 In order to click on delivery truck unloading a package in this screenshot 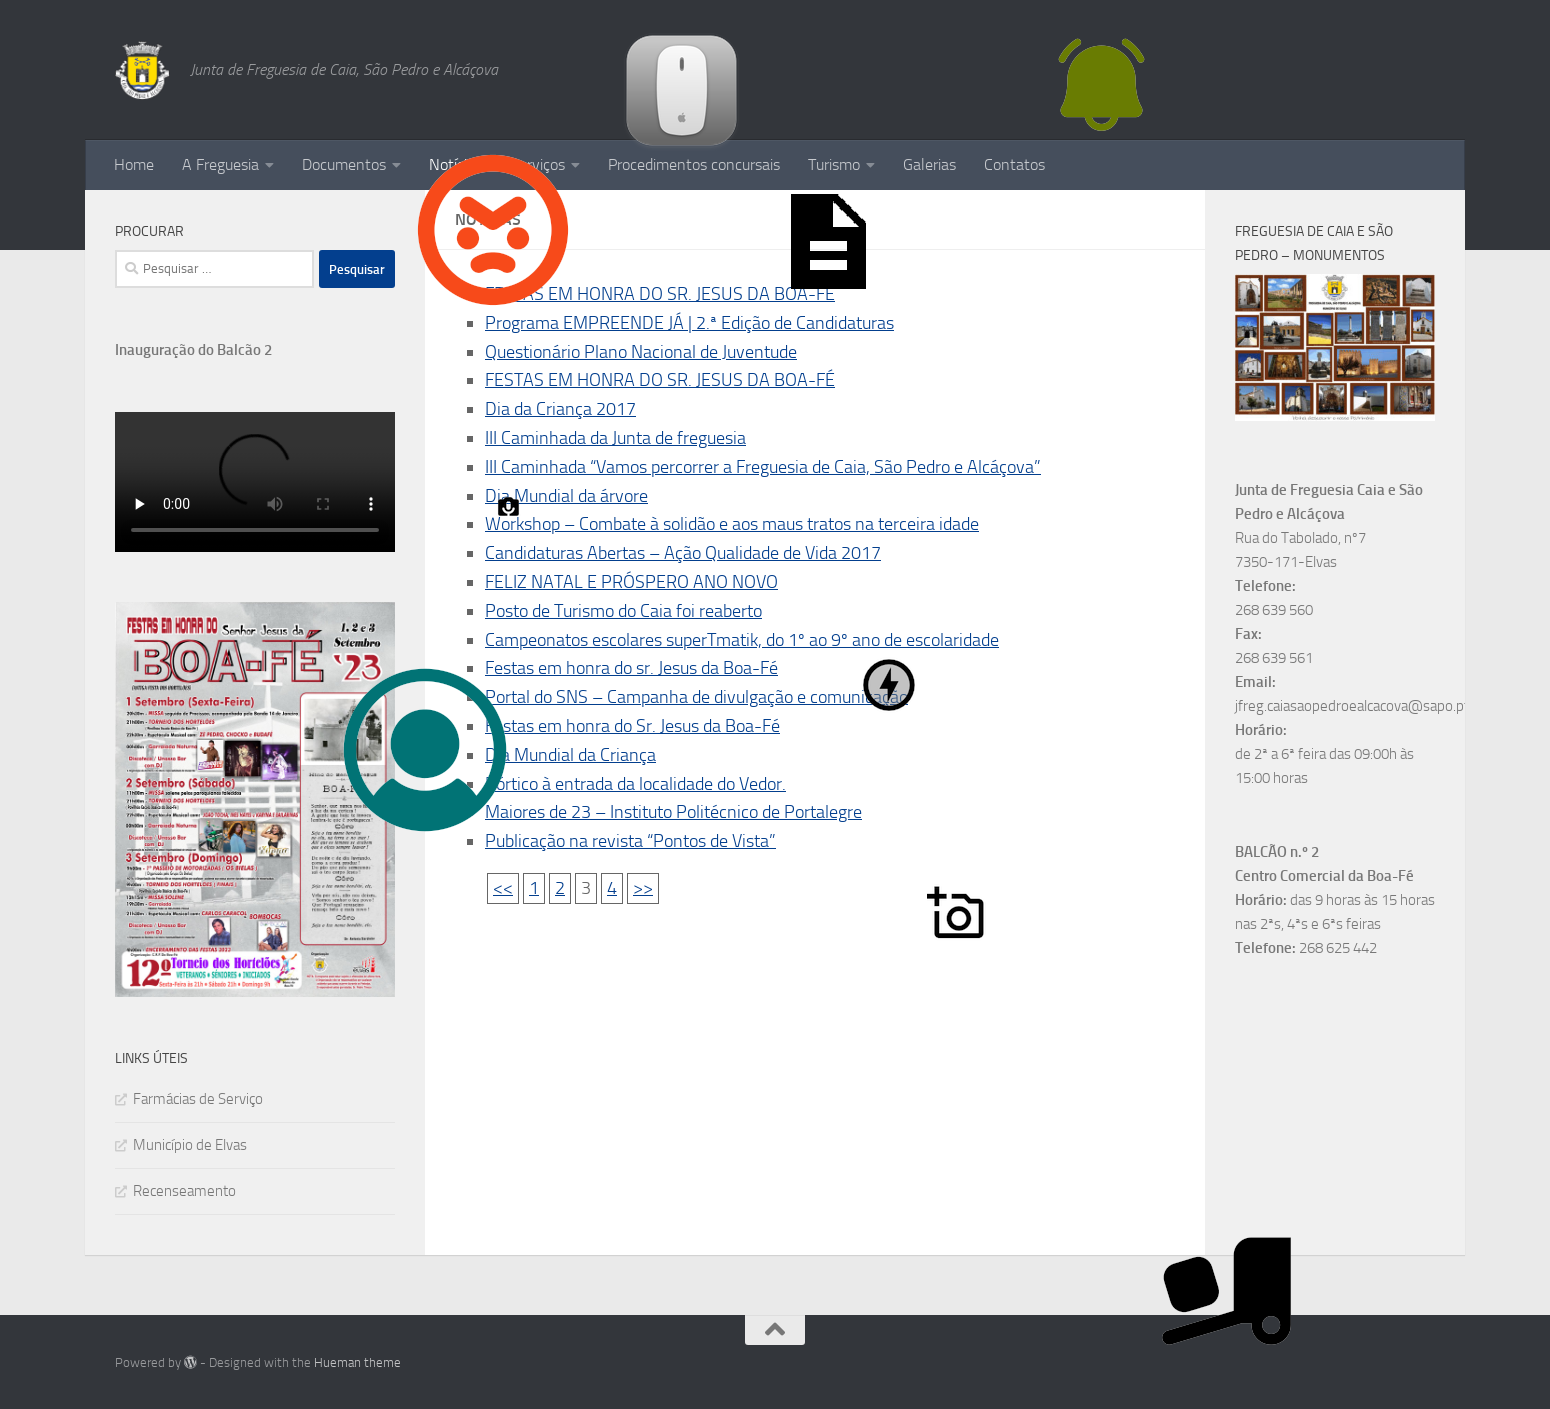, I will do `click(1226, 1287)`.